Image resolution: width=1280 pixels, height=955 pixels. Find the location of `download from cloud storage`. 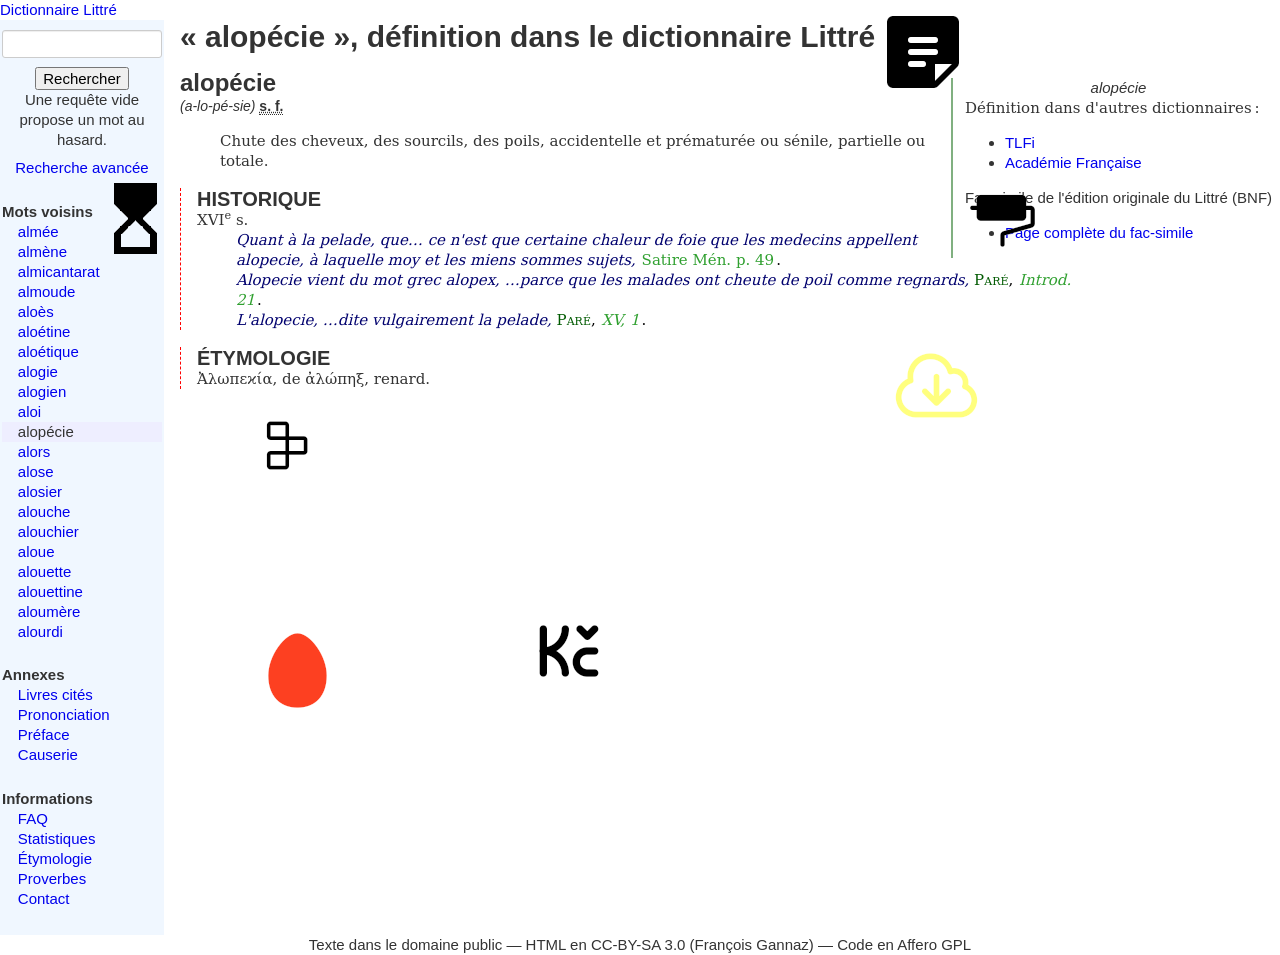

download from cloud storage is located at coordinates (936, 385).